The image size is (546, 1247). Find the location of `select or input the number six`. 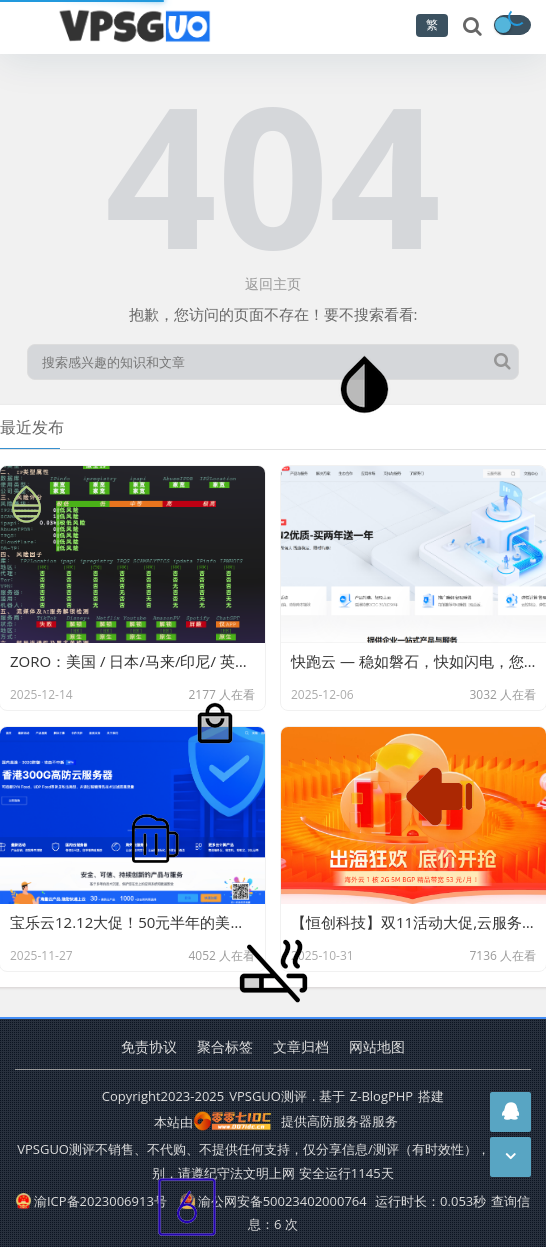

select or input the number six is located at coordinates (187, 1207).